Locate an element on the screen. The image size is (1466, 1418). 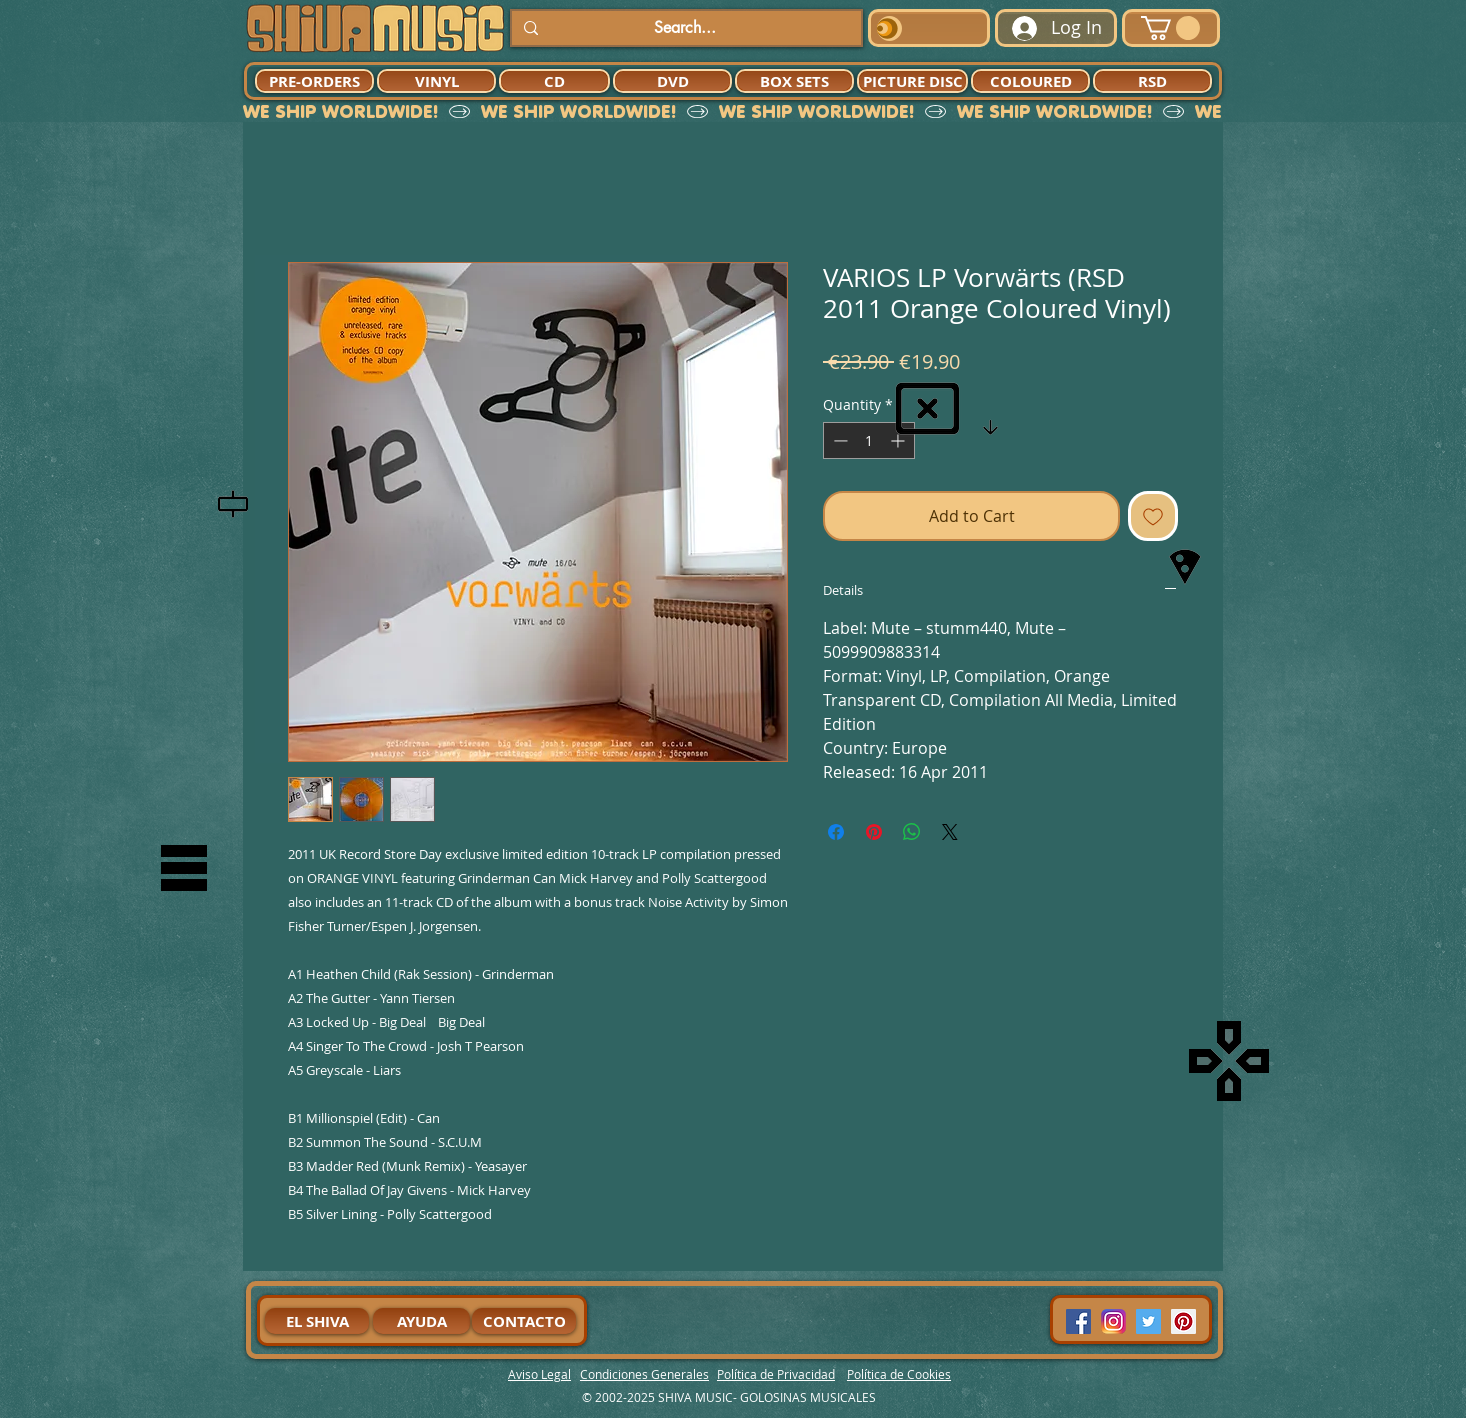
find nearby pizza restaurants is located at coordinates (1185, 567).